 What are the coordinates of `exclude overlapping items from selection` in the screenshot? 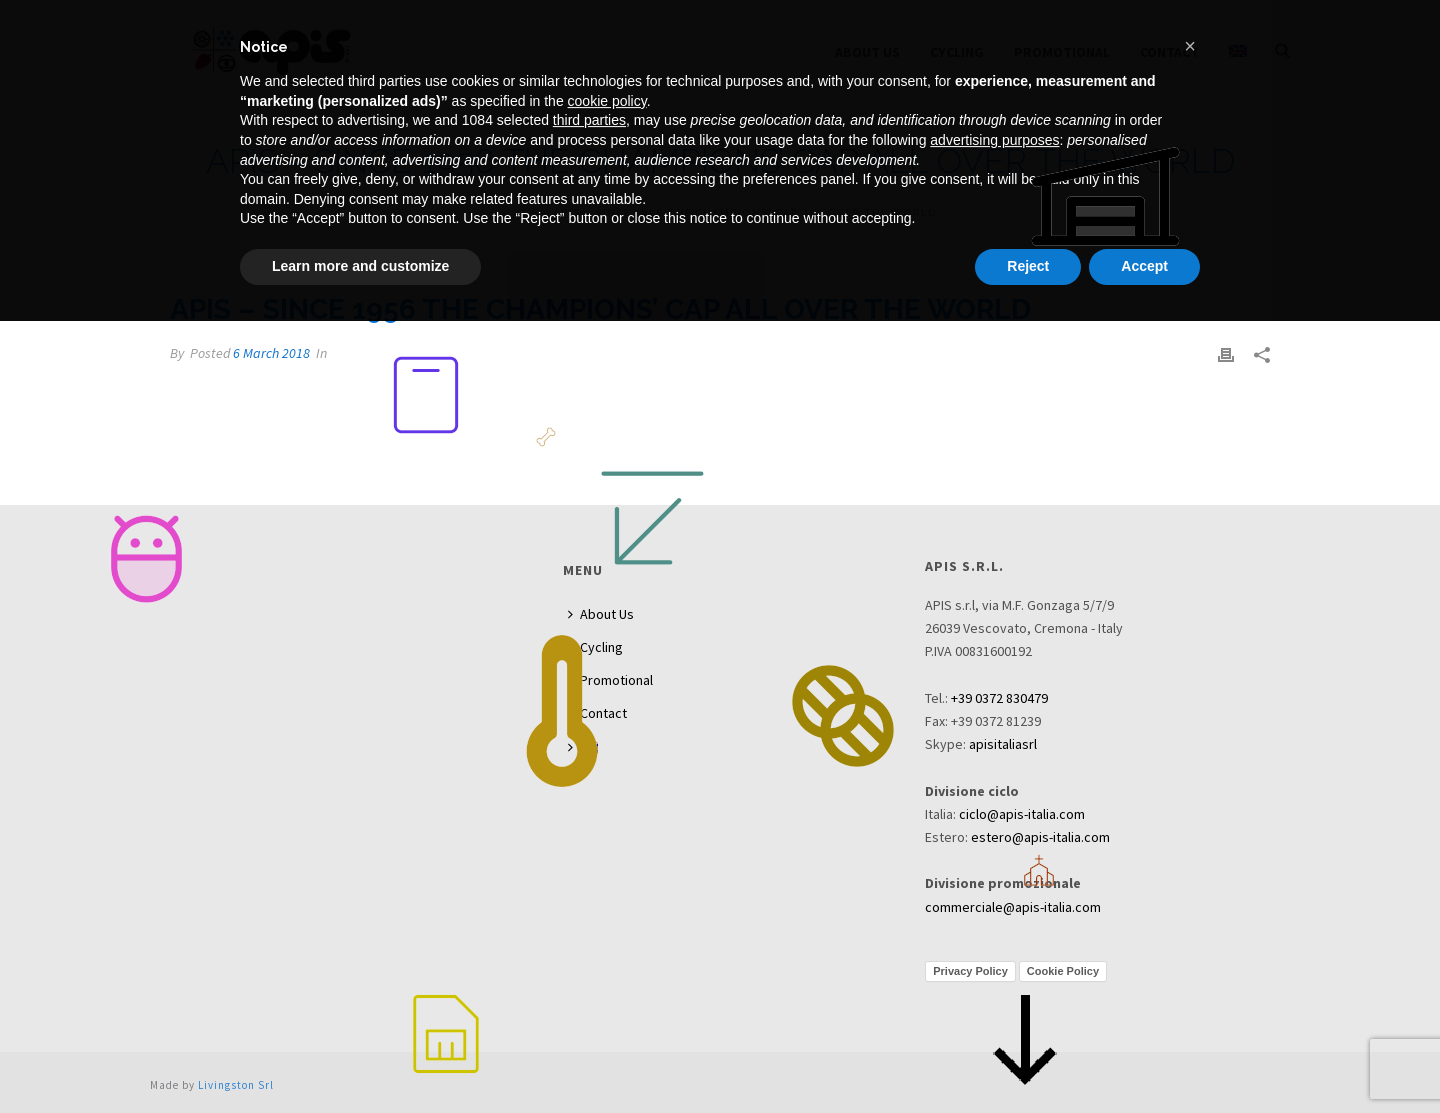 It's located at (843, 716).